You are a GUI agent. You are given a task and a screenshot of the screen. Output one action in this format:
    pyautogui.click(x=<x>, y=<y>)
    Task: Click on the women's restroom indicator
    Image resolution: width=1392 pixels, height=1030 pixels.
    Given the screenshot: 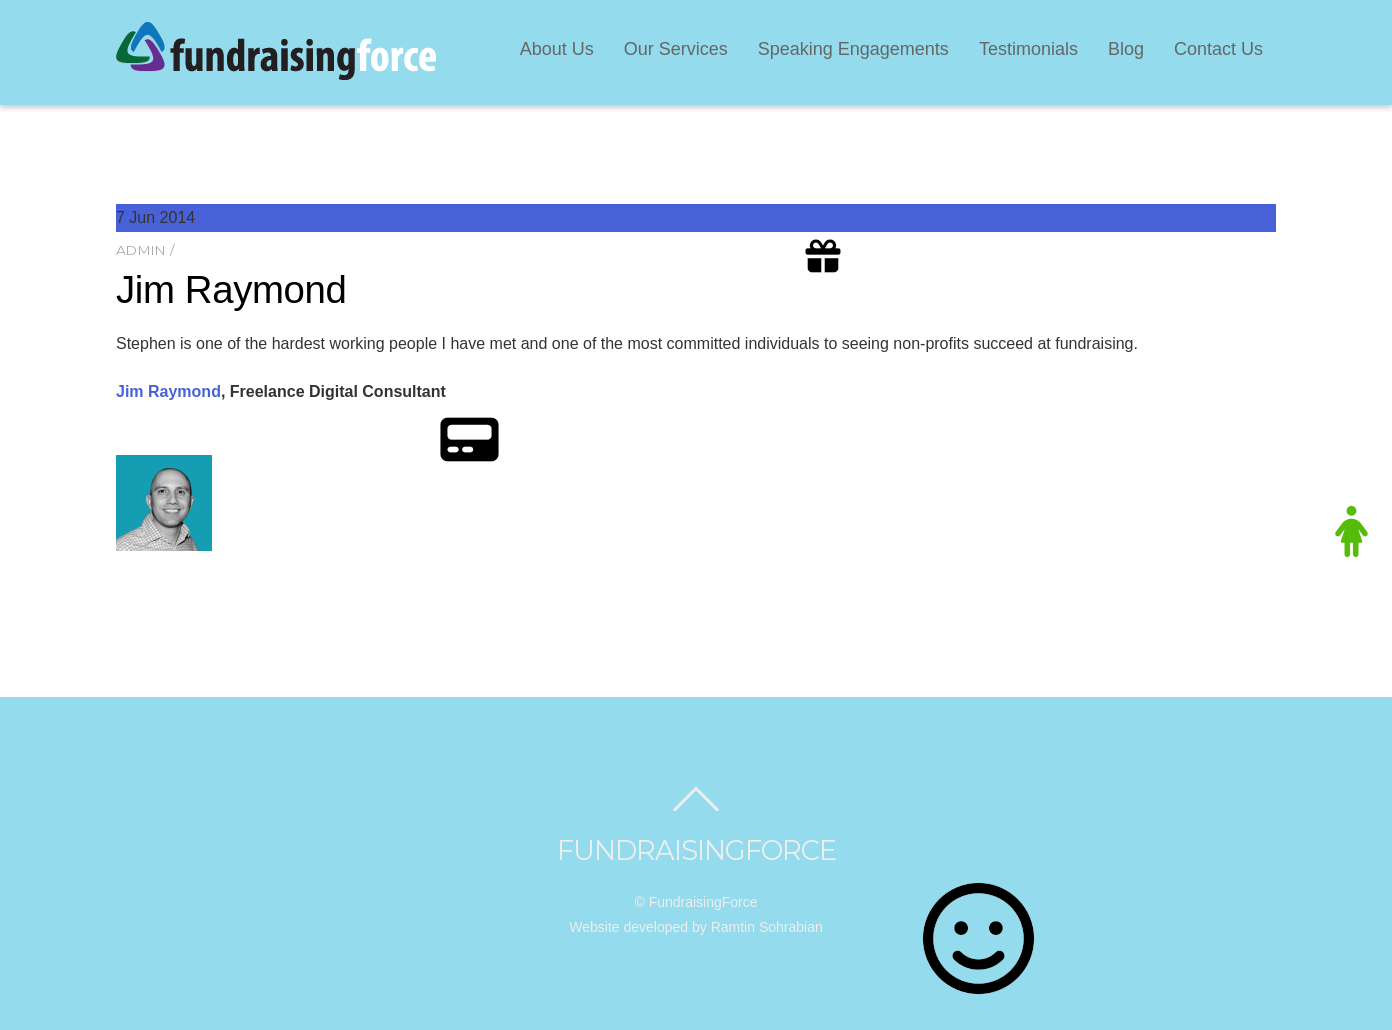 What is the action you would take?
    pyautogui.click(x=1351, y=531)
    